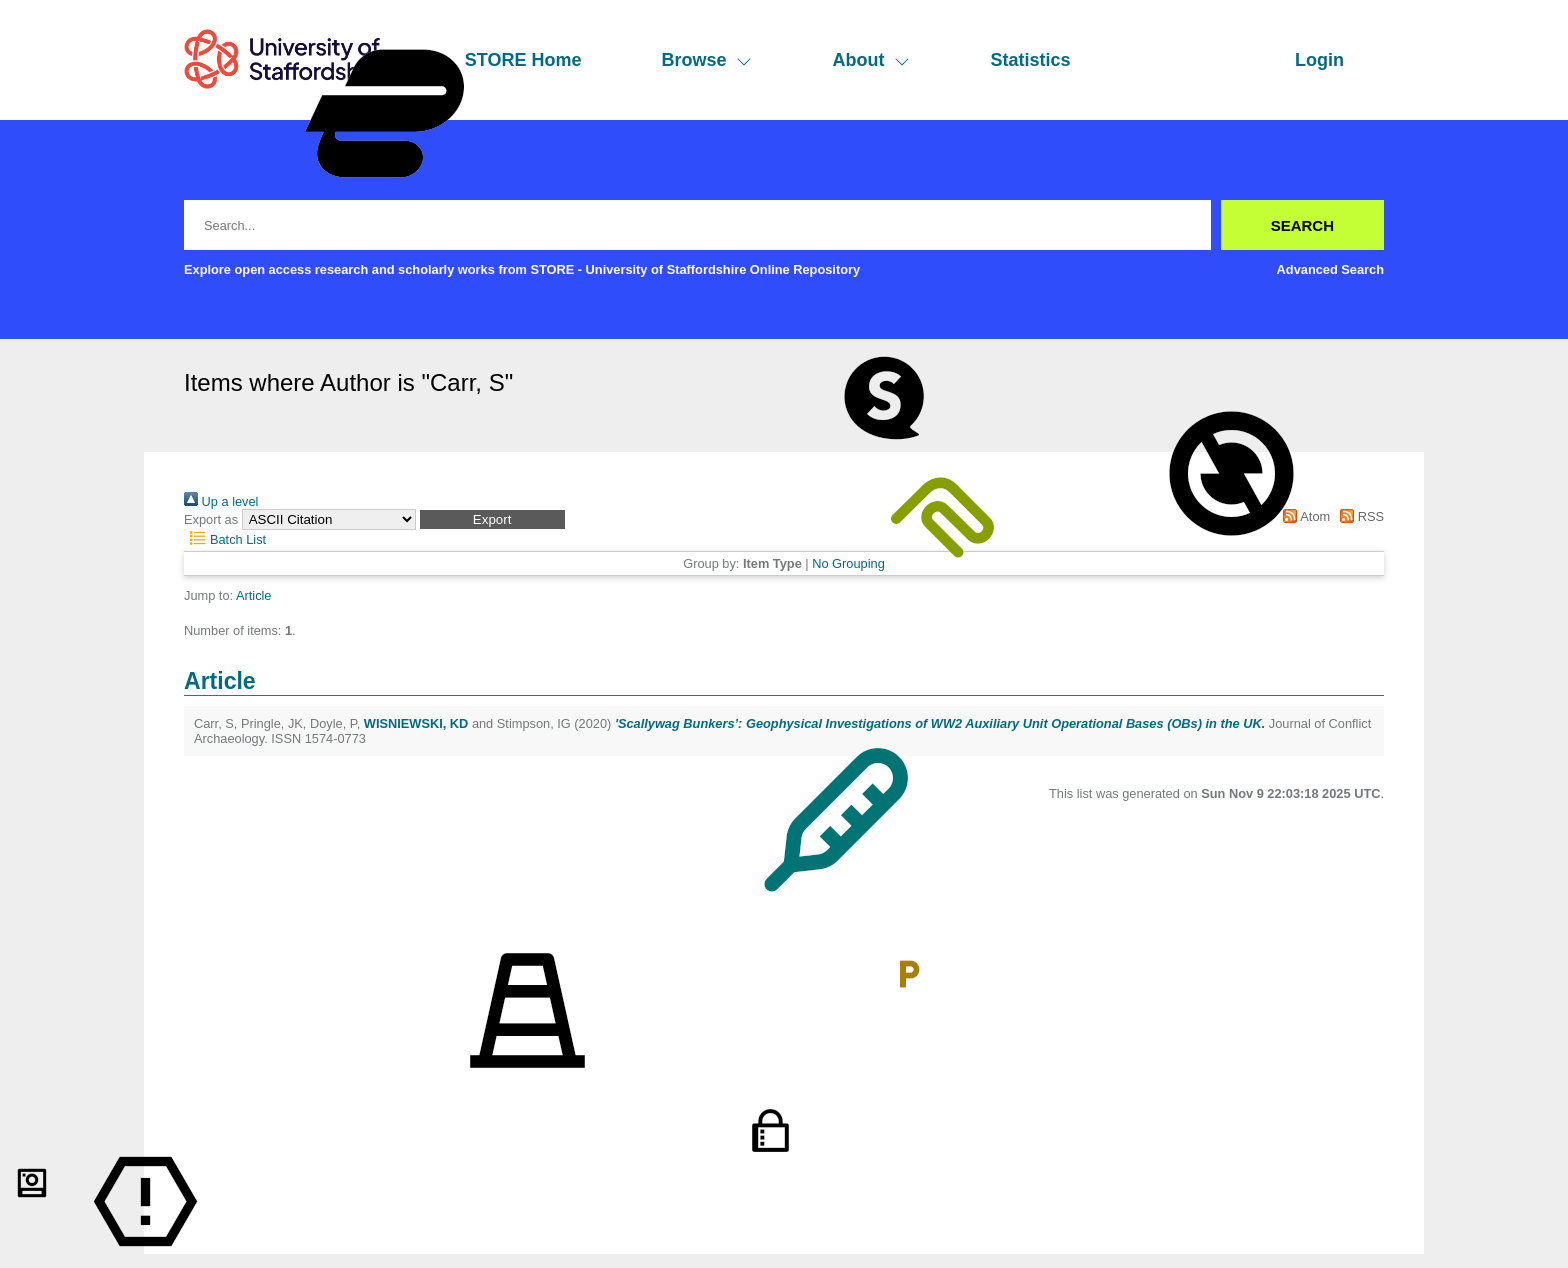 This screenshot has height=1268, width=1568. What do you see at coordinates (1231, 473) in the screenshot?
I see `disable auto-refresh` at bounding box center [1231, 473].